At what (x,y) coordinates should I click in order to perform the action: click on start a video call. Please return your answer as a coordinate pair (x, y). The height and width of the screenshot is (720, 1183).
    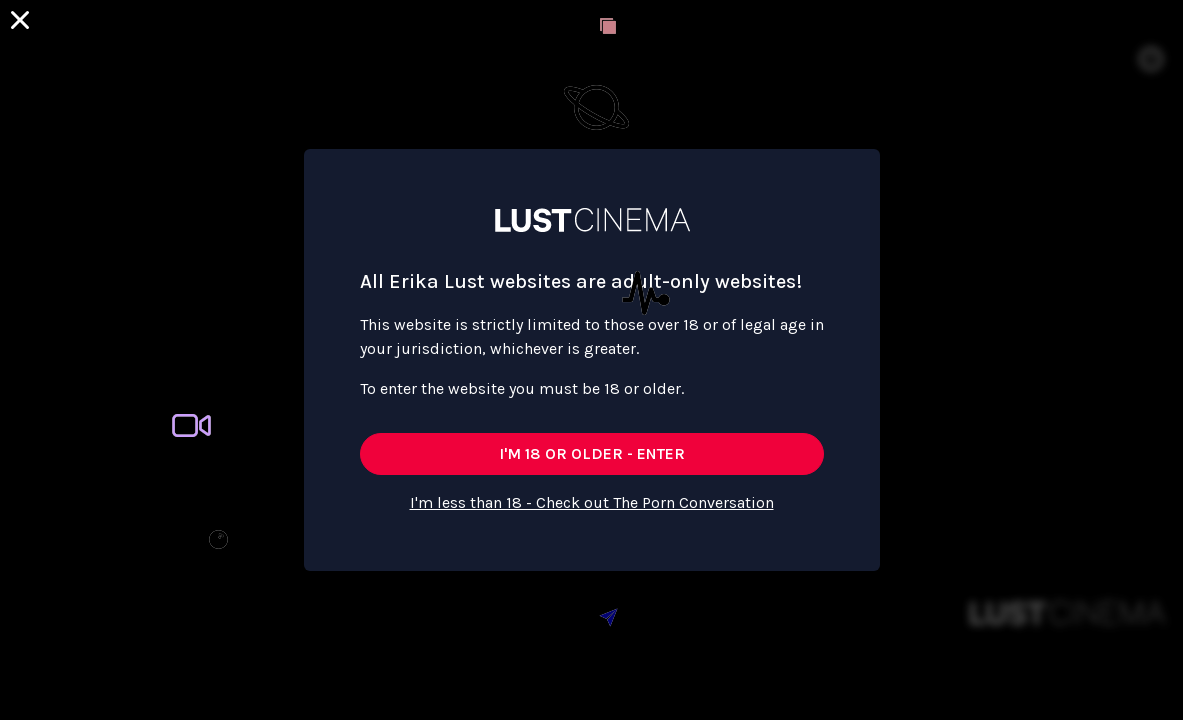
    Looking at the image, I should click on (191, 425).